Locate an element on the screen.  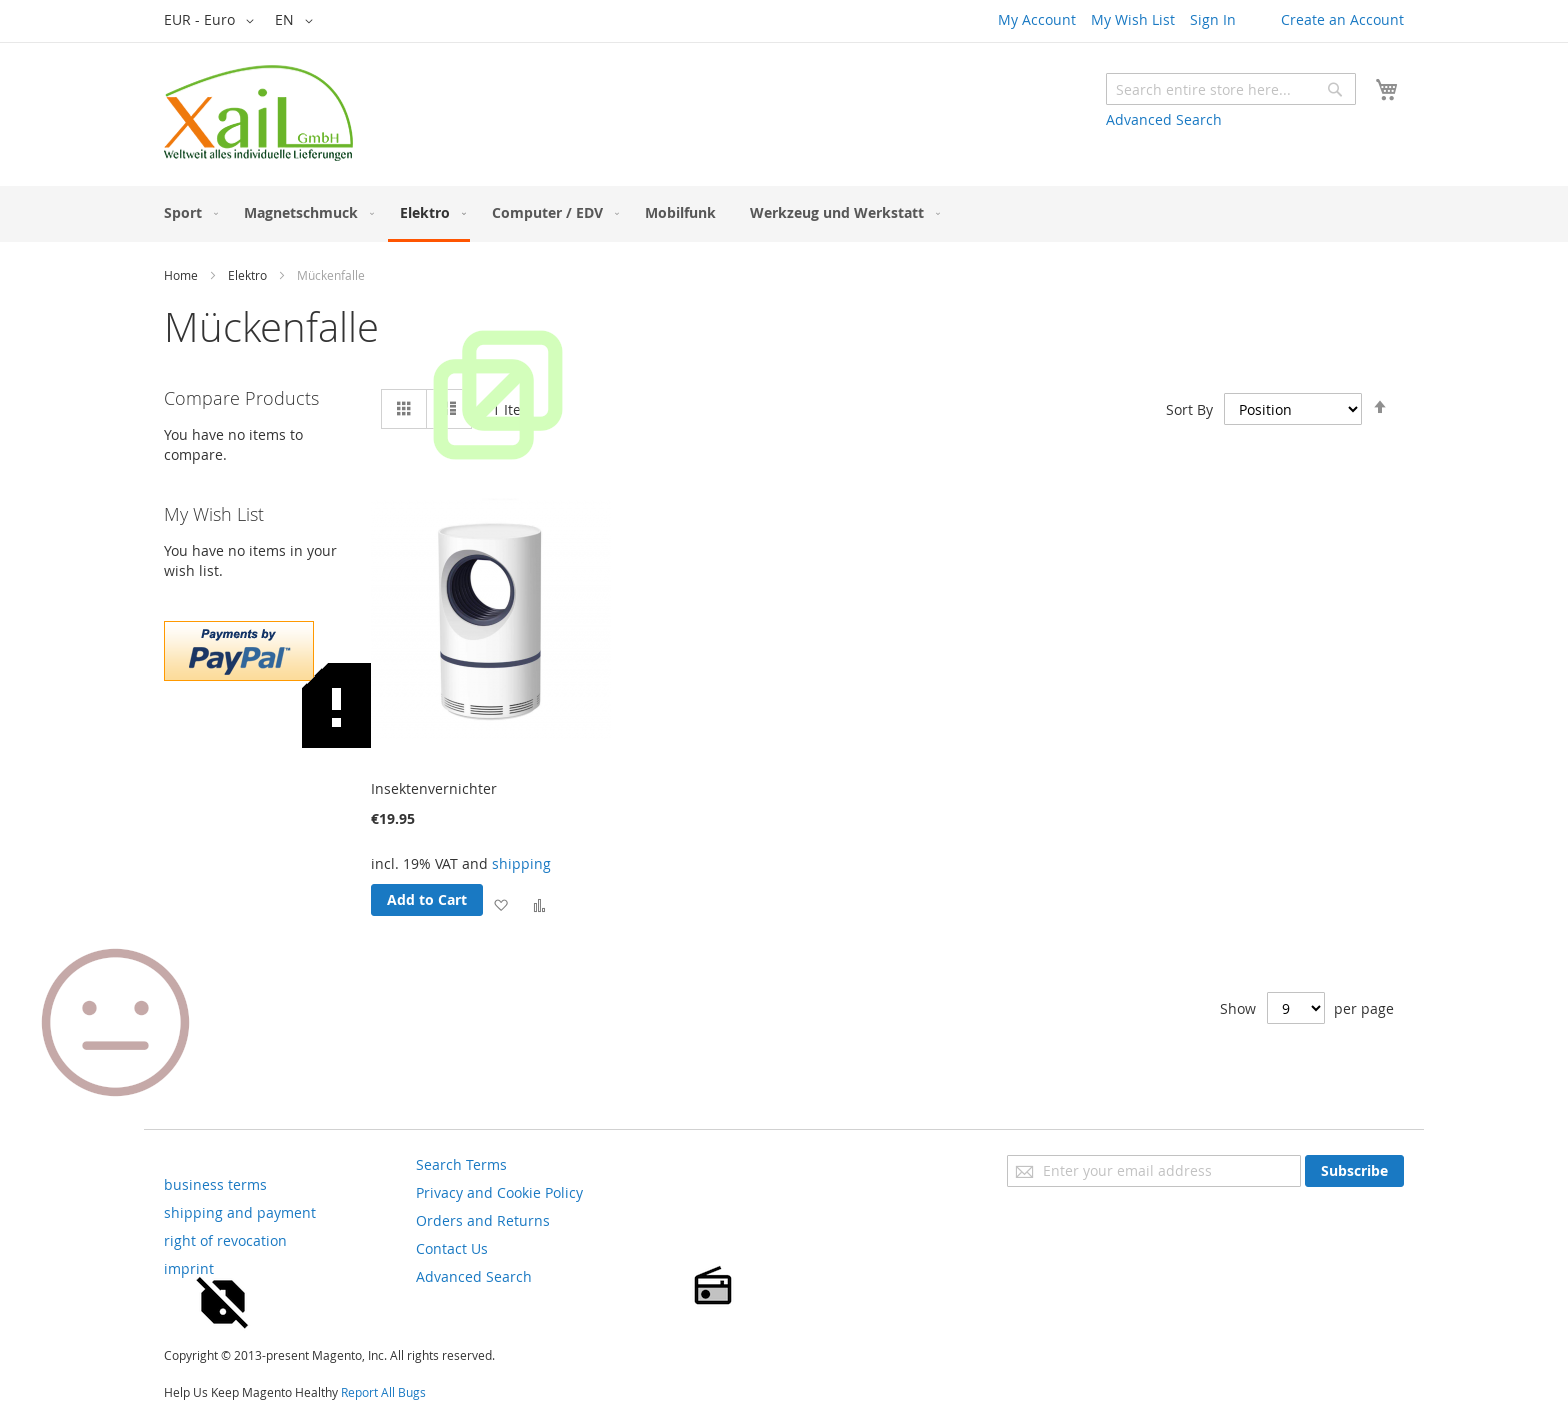
disable content reporting is located at coordinates (223, 1302).